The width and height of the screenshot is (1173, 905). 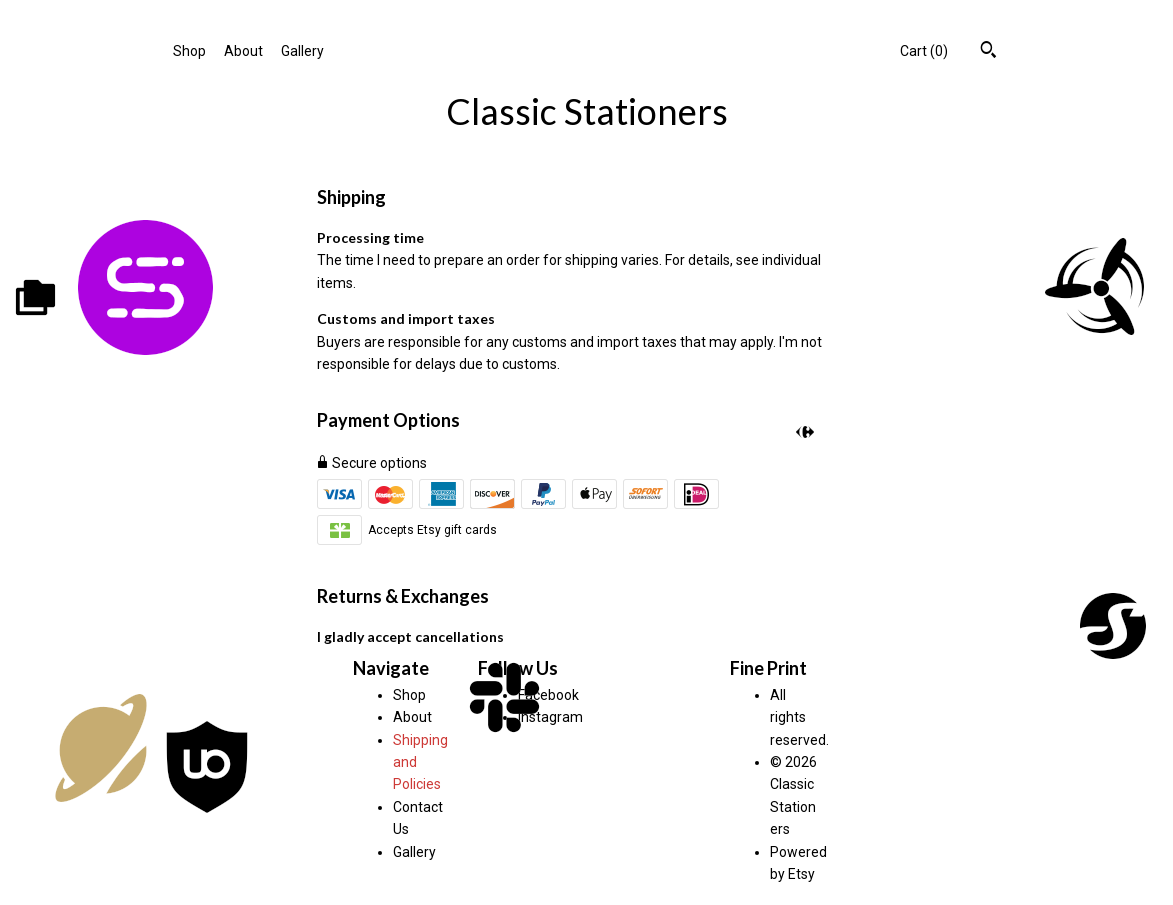 What do you see at coordinates (101, 748) in the screenshot?
I see `visit instatus website or service` at bounding box center [101, 748].